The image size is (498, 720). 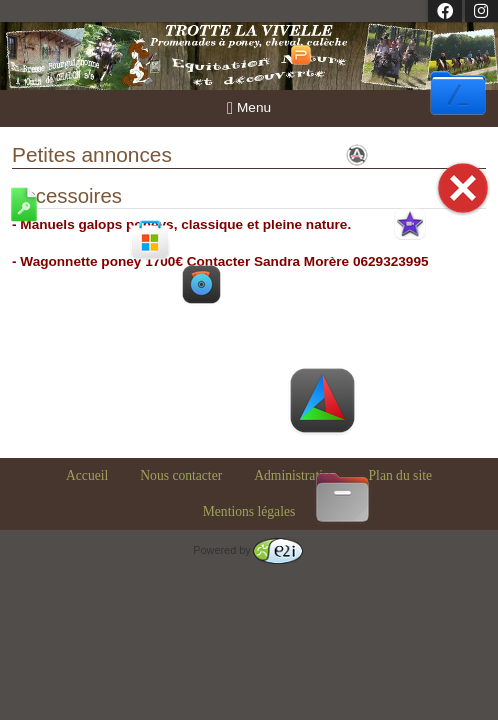 What do you see at coordinates (201, 284) in the screenshot?
I see `open handbrake video transcoder app` at bounding box center [201, 284].